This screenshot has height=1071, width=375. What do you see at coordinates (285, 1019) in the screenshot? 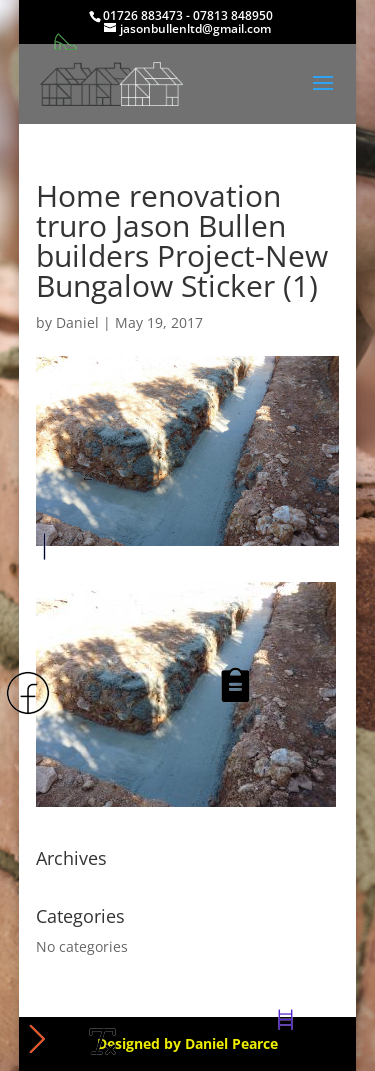
I see `access step-by-step instructions or tutorials` at bounding box center [285, 1019].